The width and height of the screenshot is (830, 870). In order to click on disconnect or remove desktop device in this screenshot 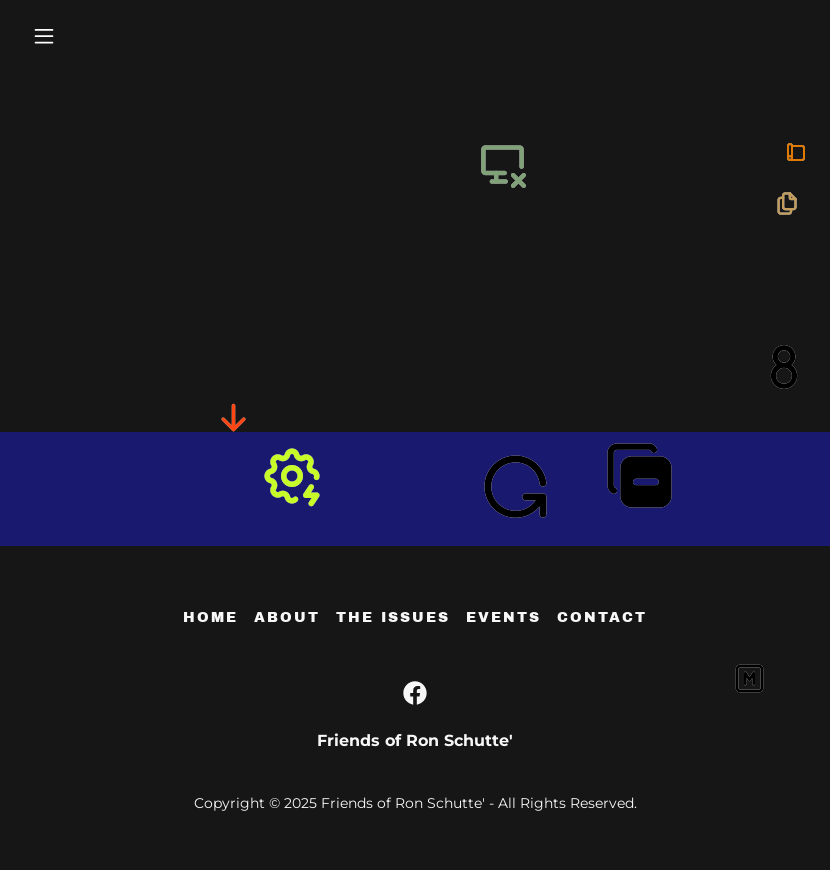, I will do `click(502, 164)`.